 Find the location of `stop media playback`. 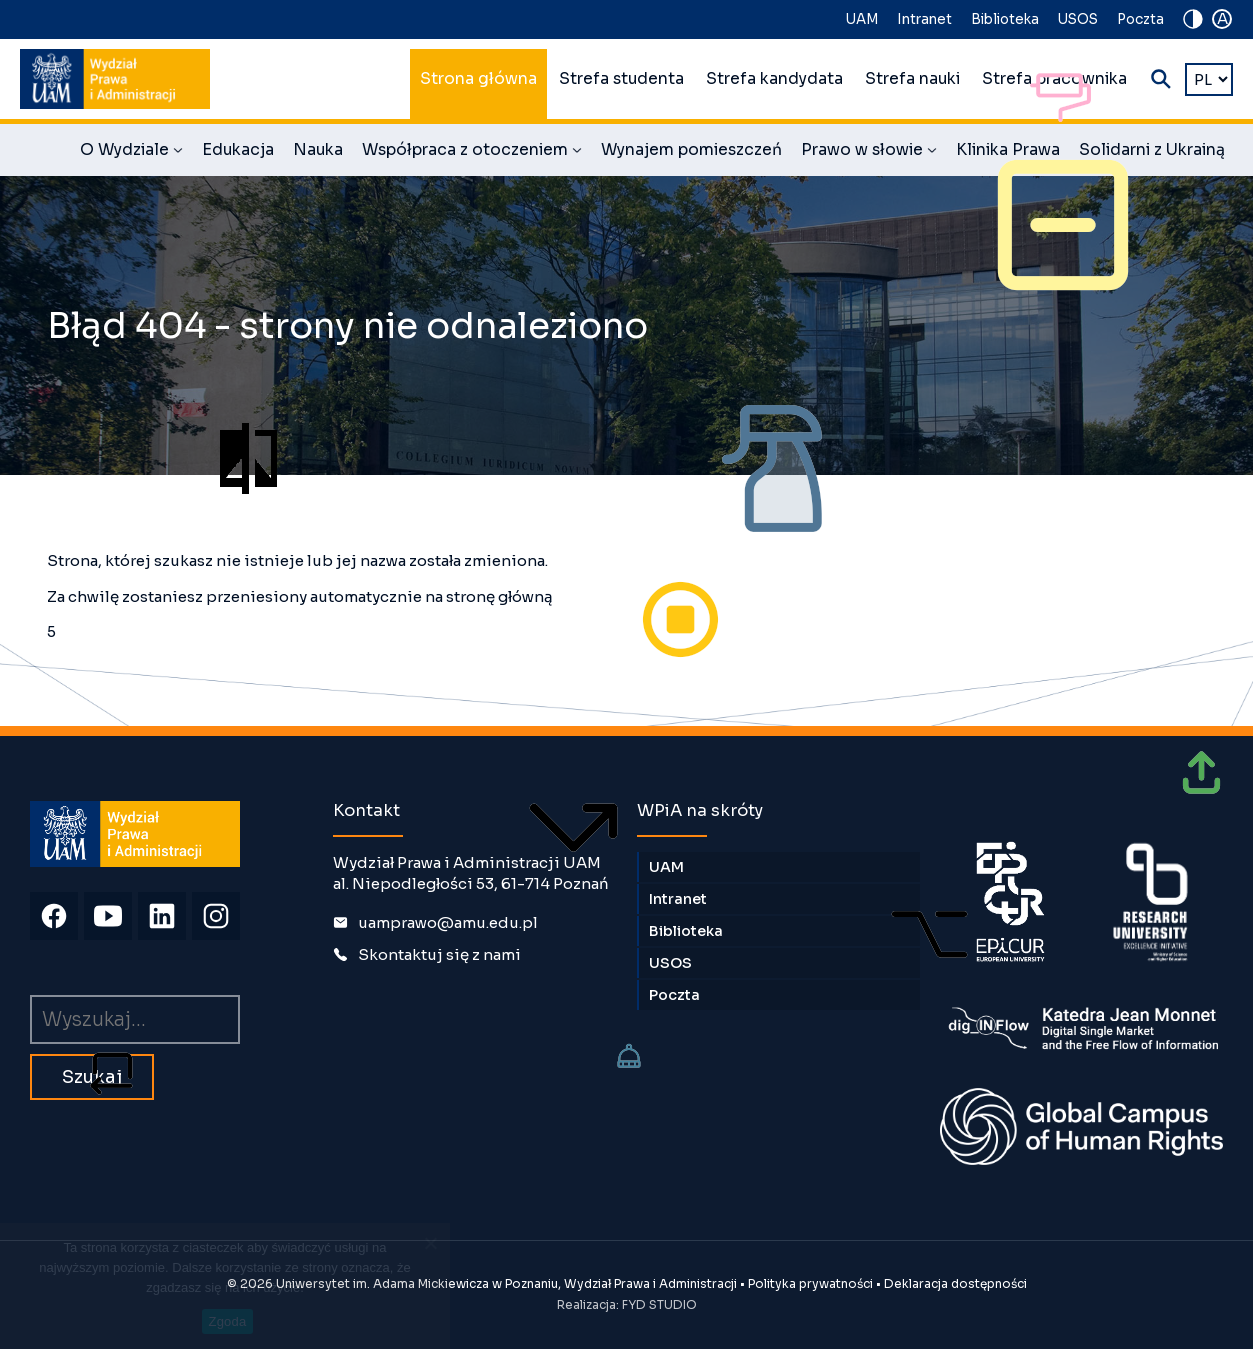

stop media playback is located at coordinates (680, 619).